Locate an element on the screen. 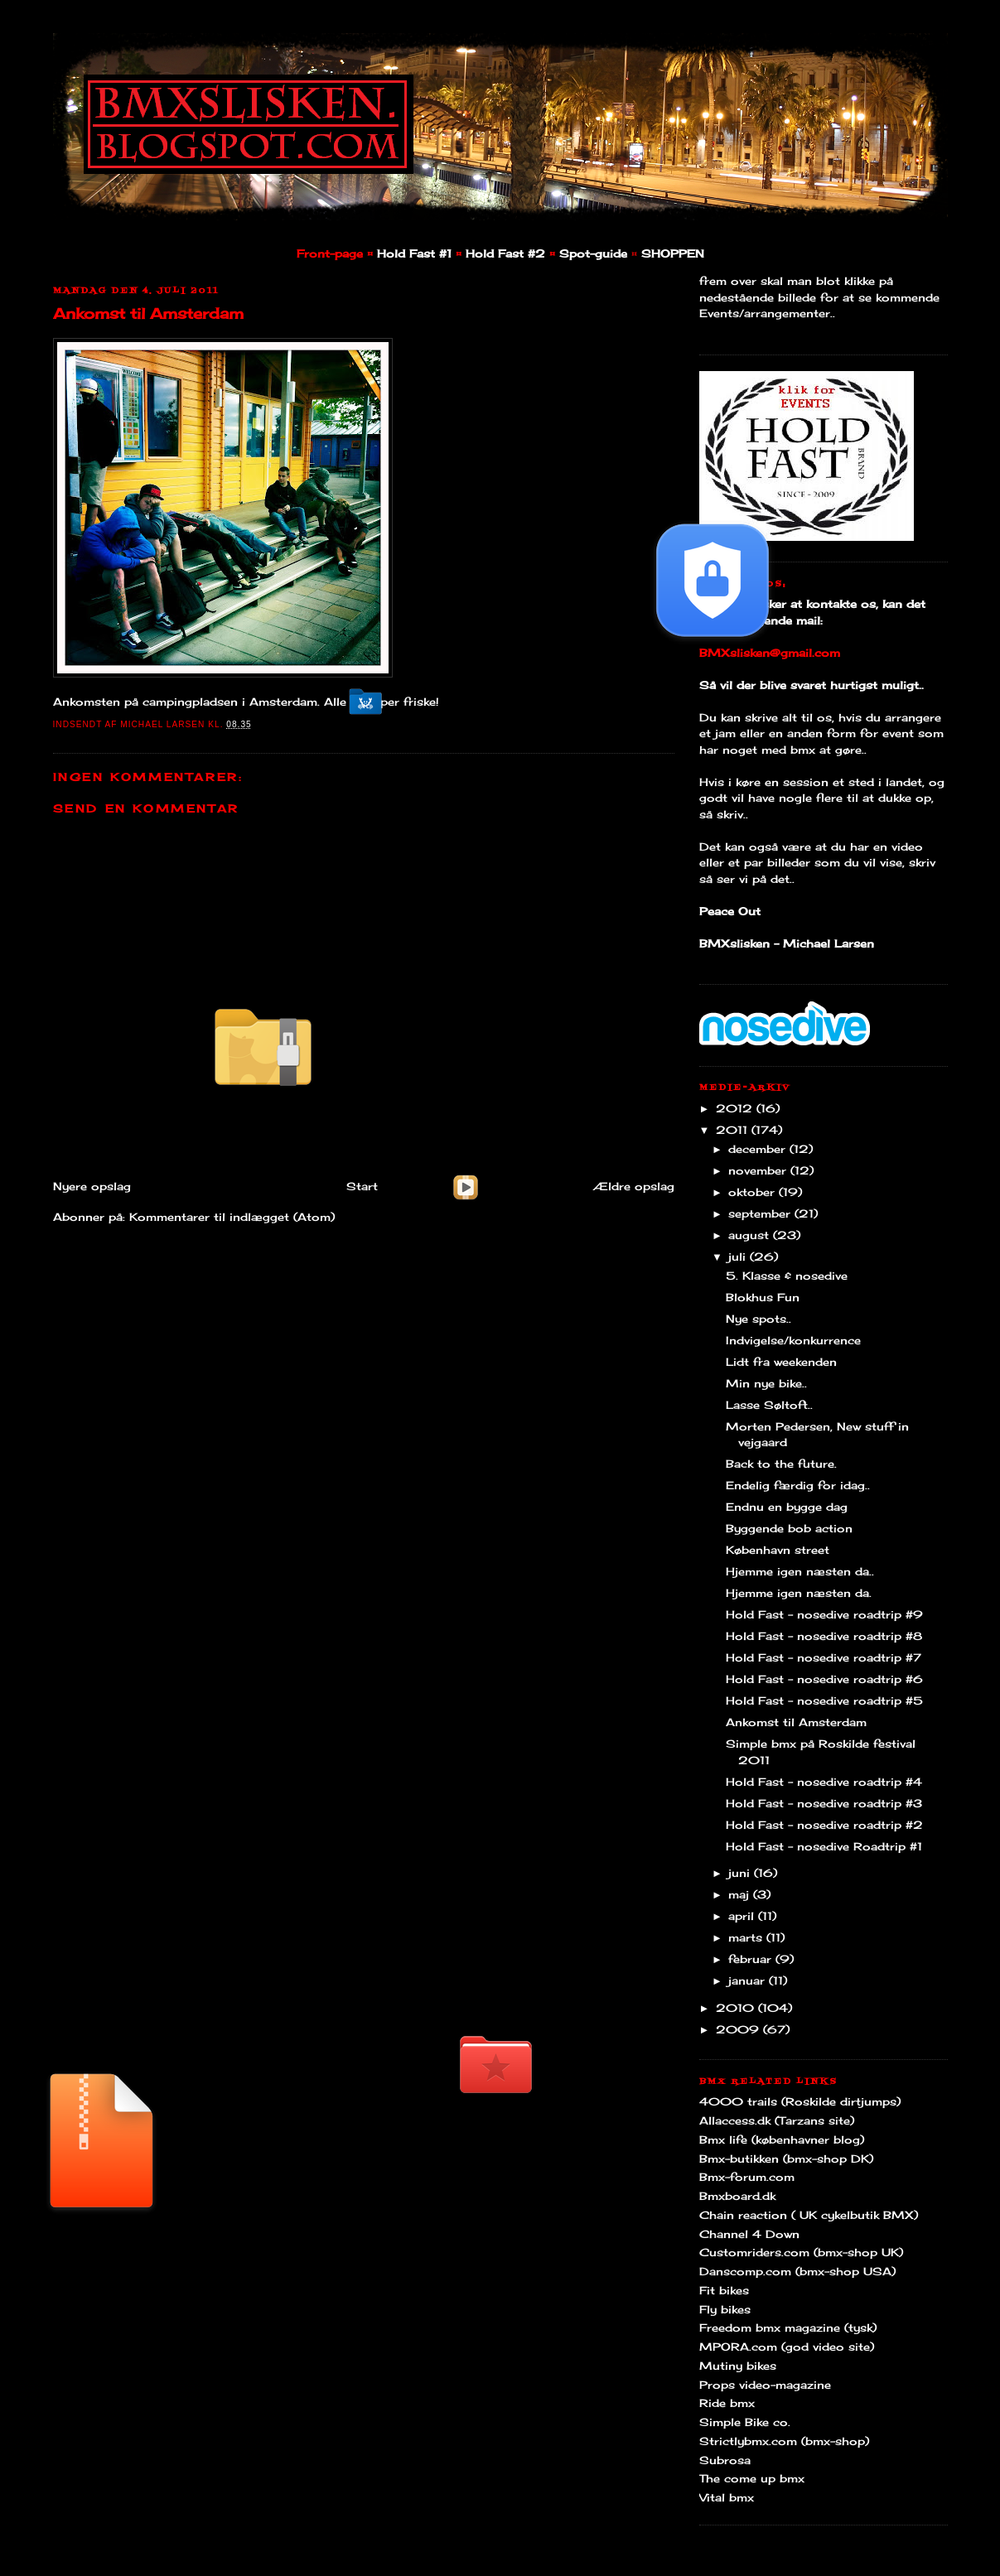  folder containing nanazip compressed archives is located at coordinates (263, 1049).